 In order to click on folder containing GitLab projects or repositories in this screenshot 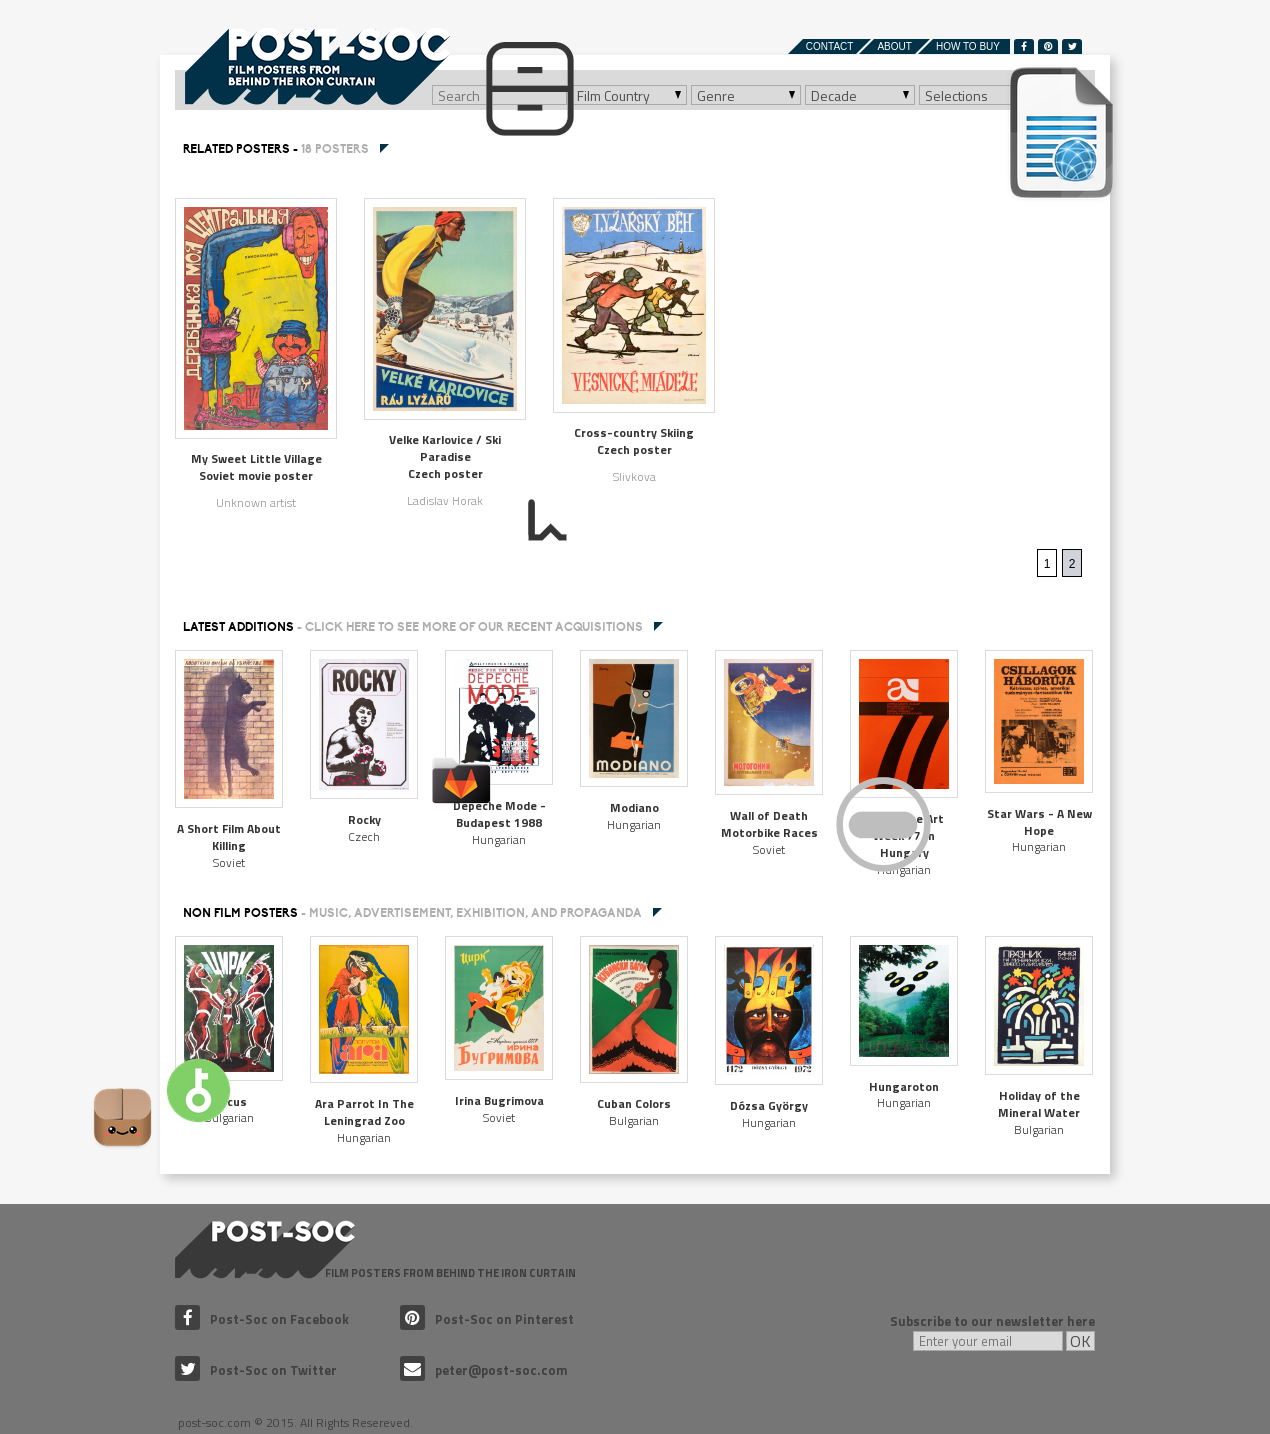, I will do `click(461, 782)`.